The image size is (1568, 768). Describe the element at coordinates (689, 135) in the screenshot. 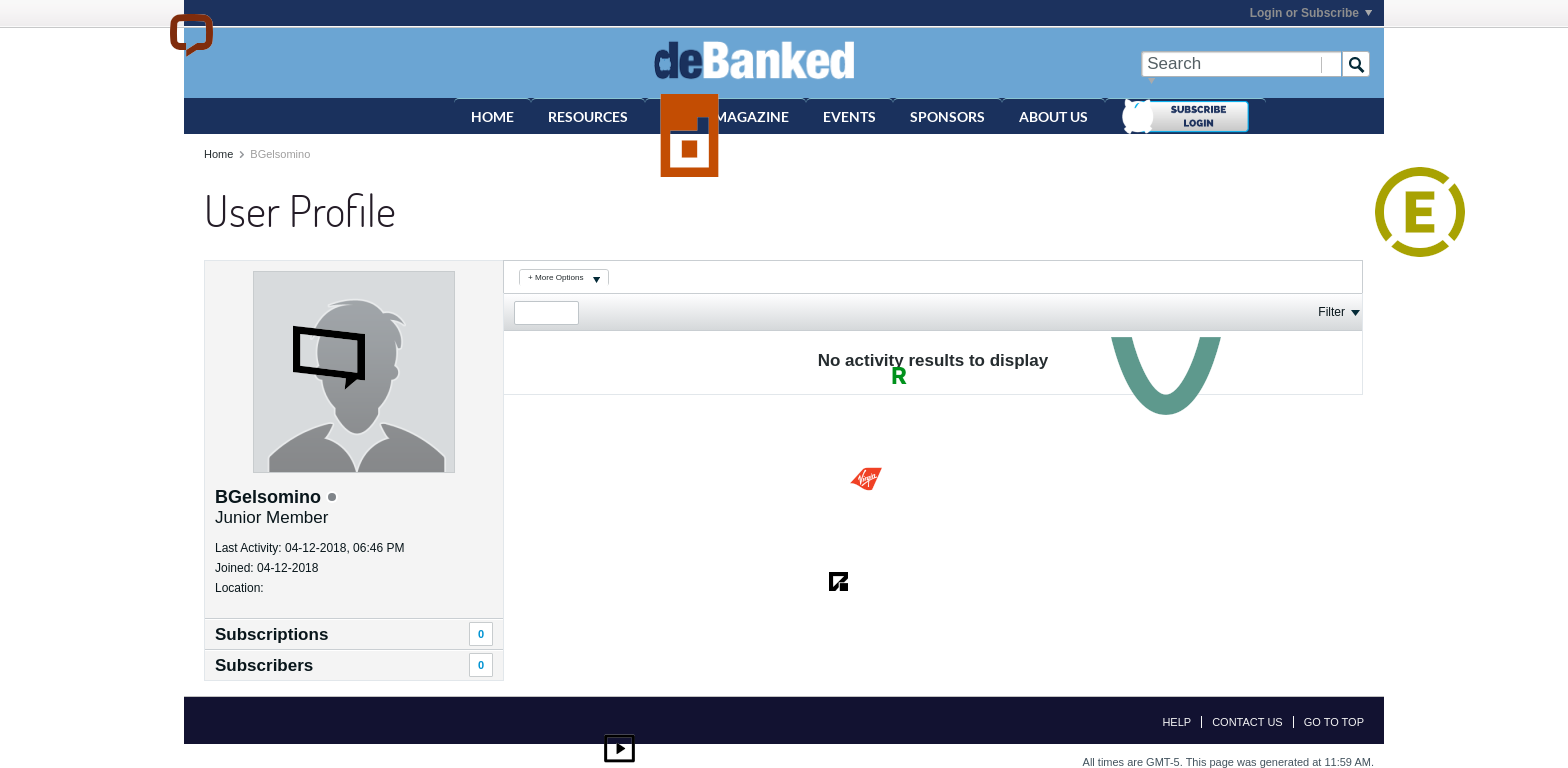

I see `containerd container runtime logo` at that location.